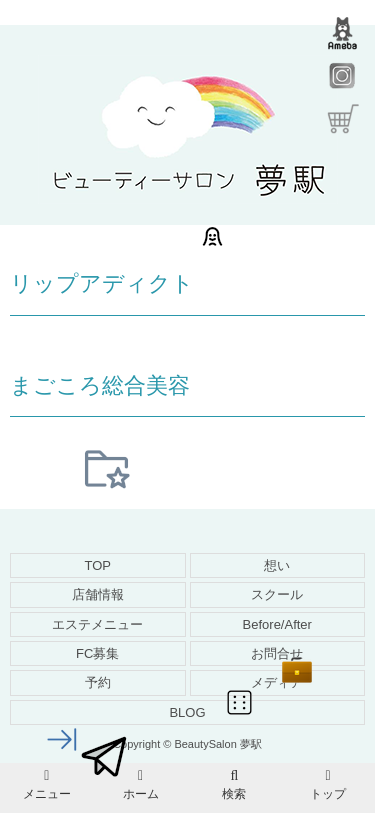  What do you see at coordinates (105, 757) in the screenshot?
I see `open Telegram messaging app` at bounding box center [105, 757].